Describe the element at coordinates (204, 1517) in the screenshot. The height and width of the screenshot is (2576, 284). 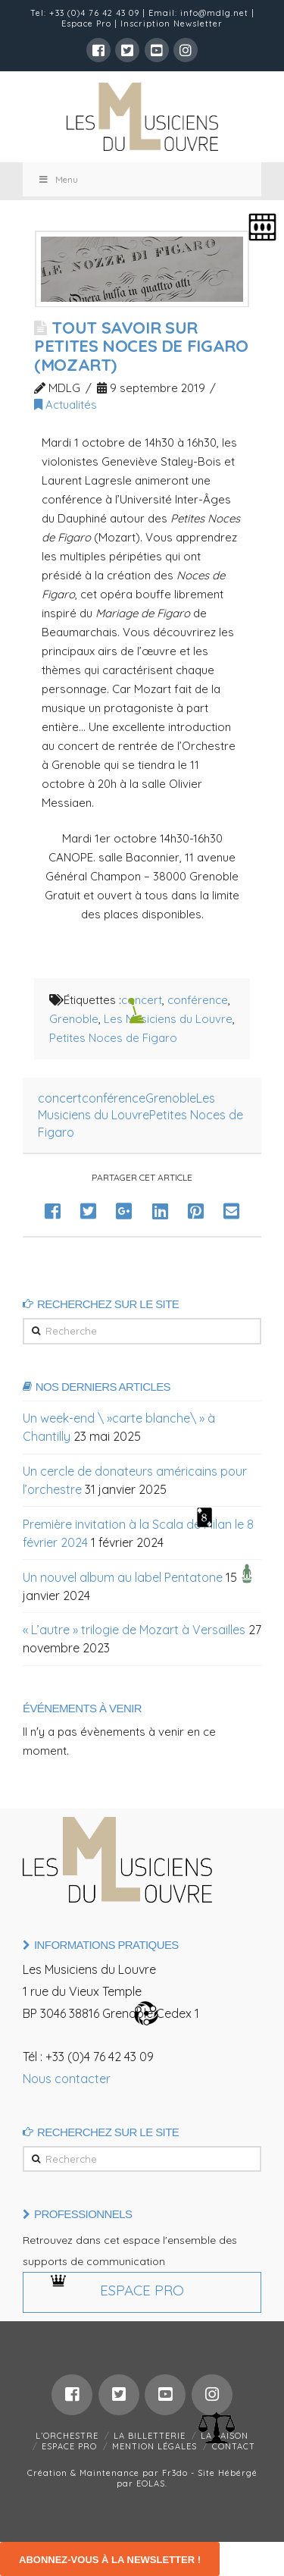
I see `select the 8 of spades card` at that location.